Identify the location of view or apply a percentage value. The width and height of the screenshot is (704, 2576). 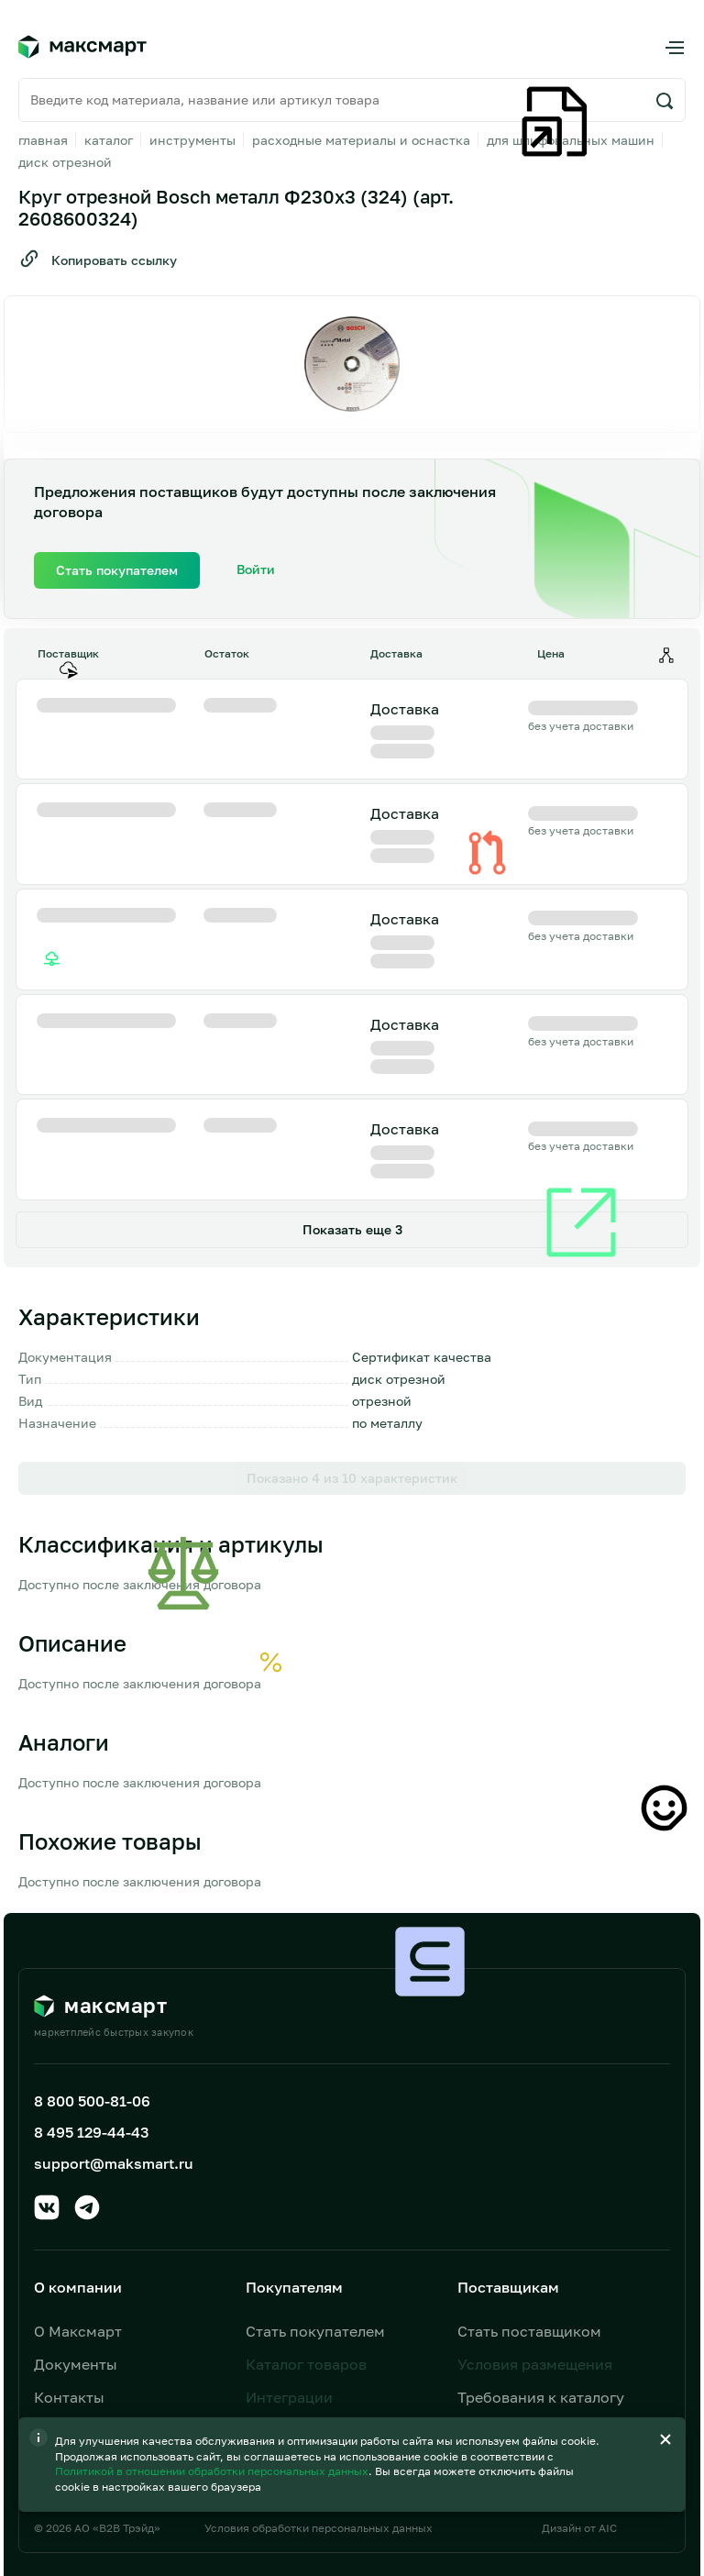
(270, 1662).